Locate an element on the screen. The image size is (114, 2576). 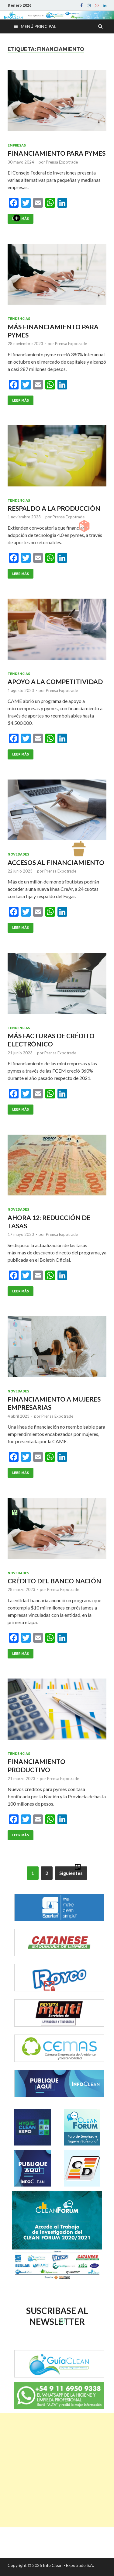
open trello app is located at coordinates (78, 1867).